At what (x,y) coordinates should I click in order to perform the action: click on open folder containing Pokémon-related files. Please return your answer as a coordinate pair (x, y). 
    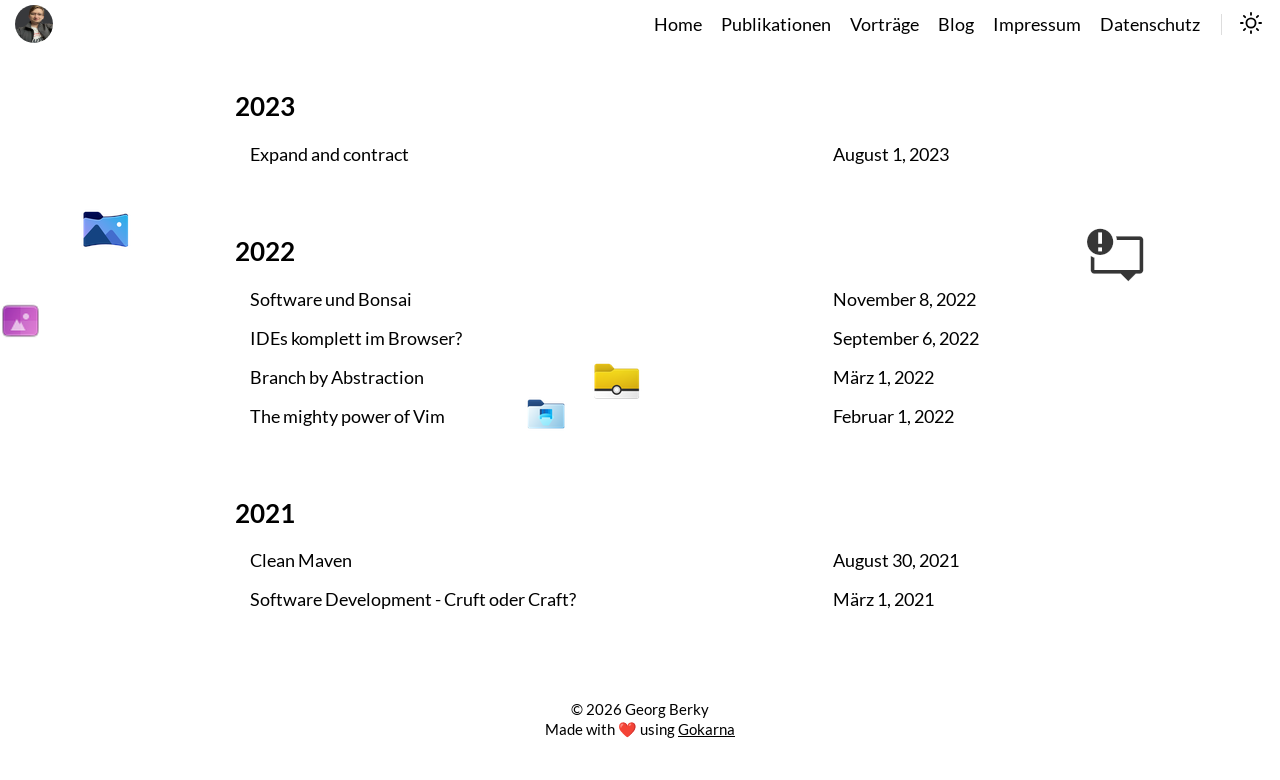
    Looking at the image, I should click on (616, 382).